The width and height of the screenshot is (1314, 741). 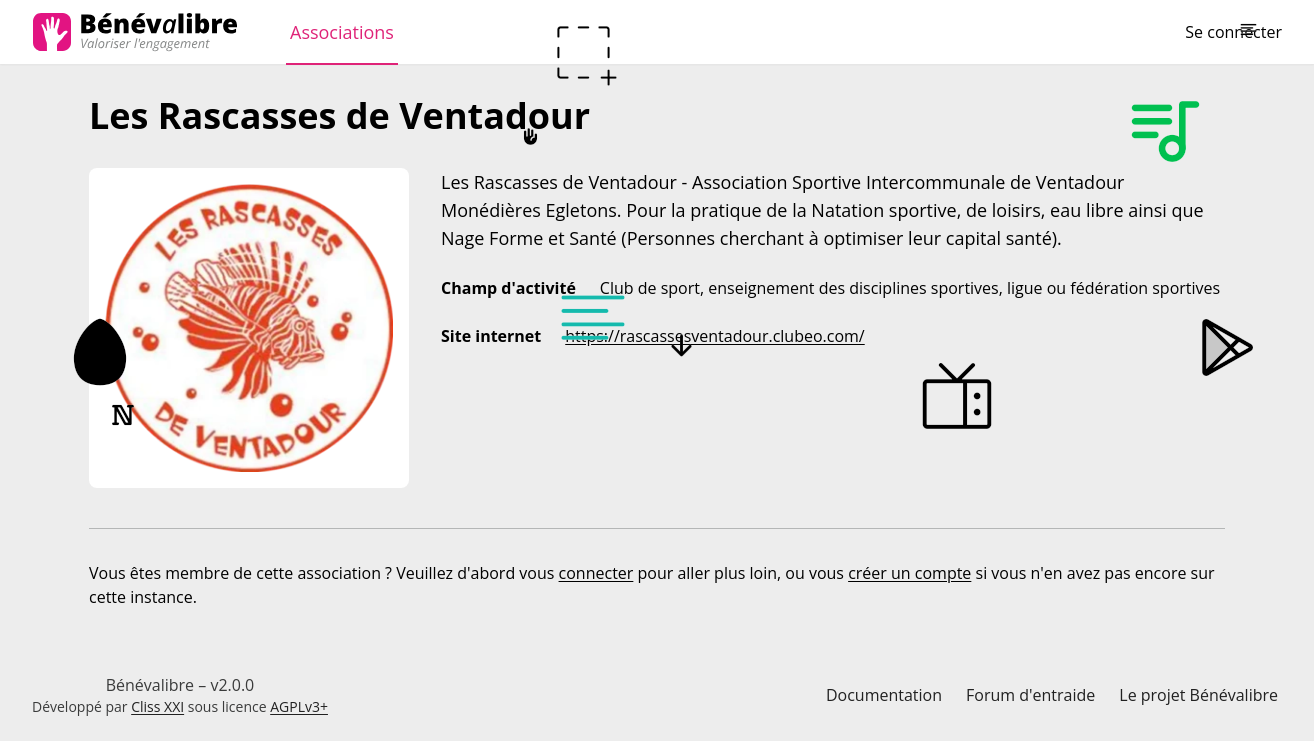 I want to click on view your music playlist, so click(x=1165, y=131).